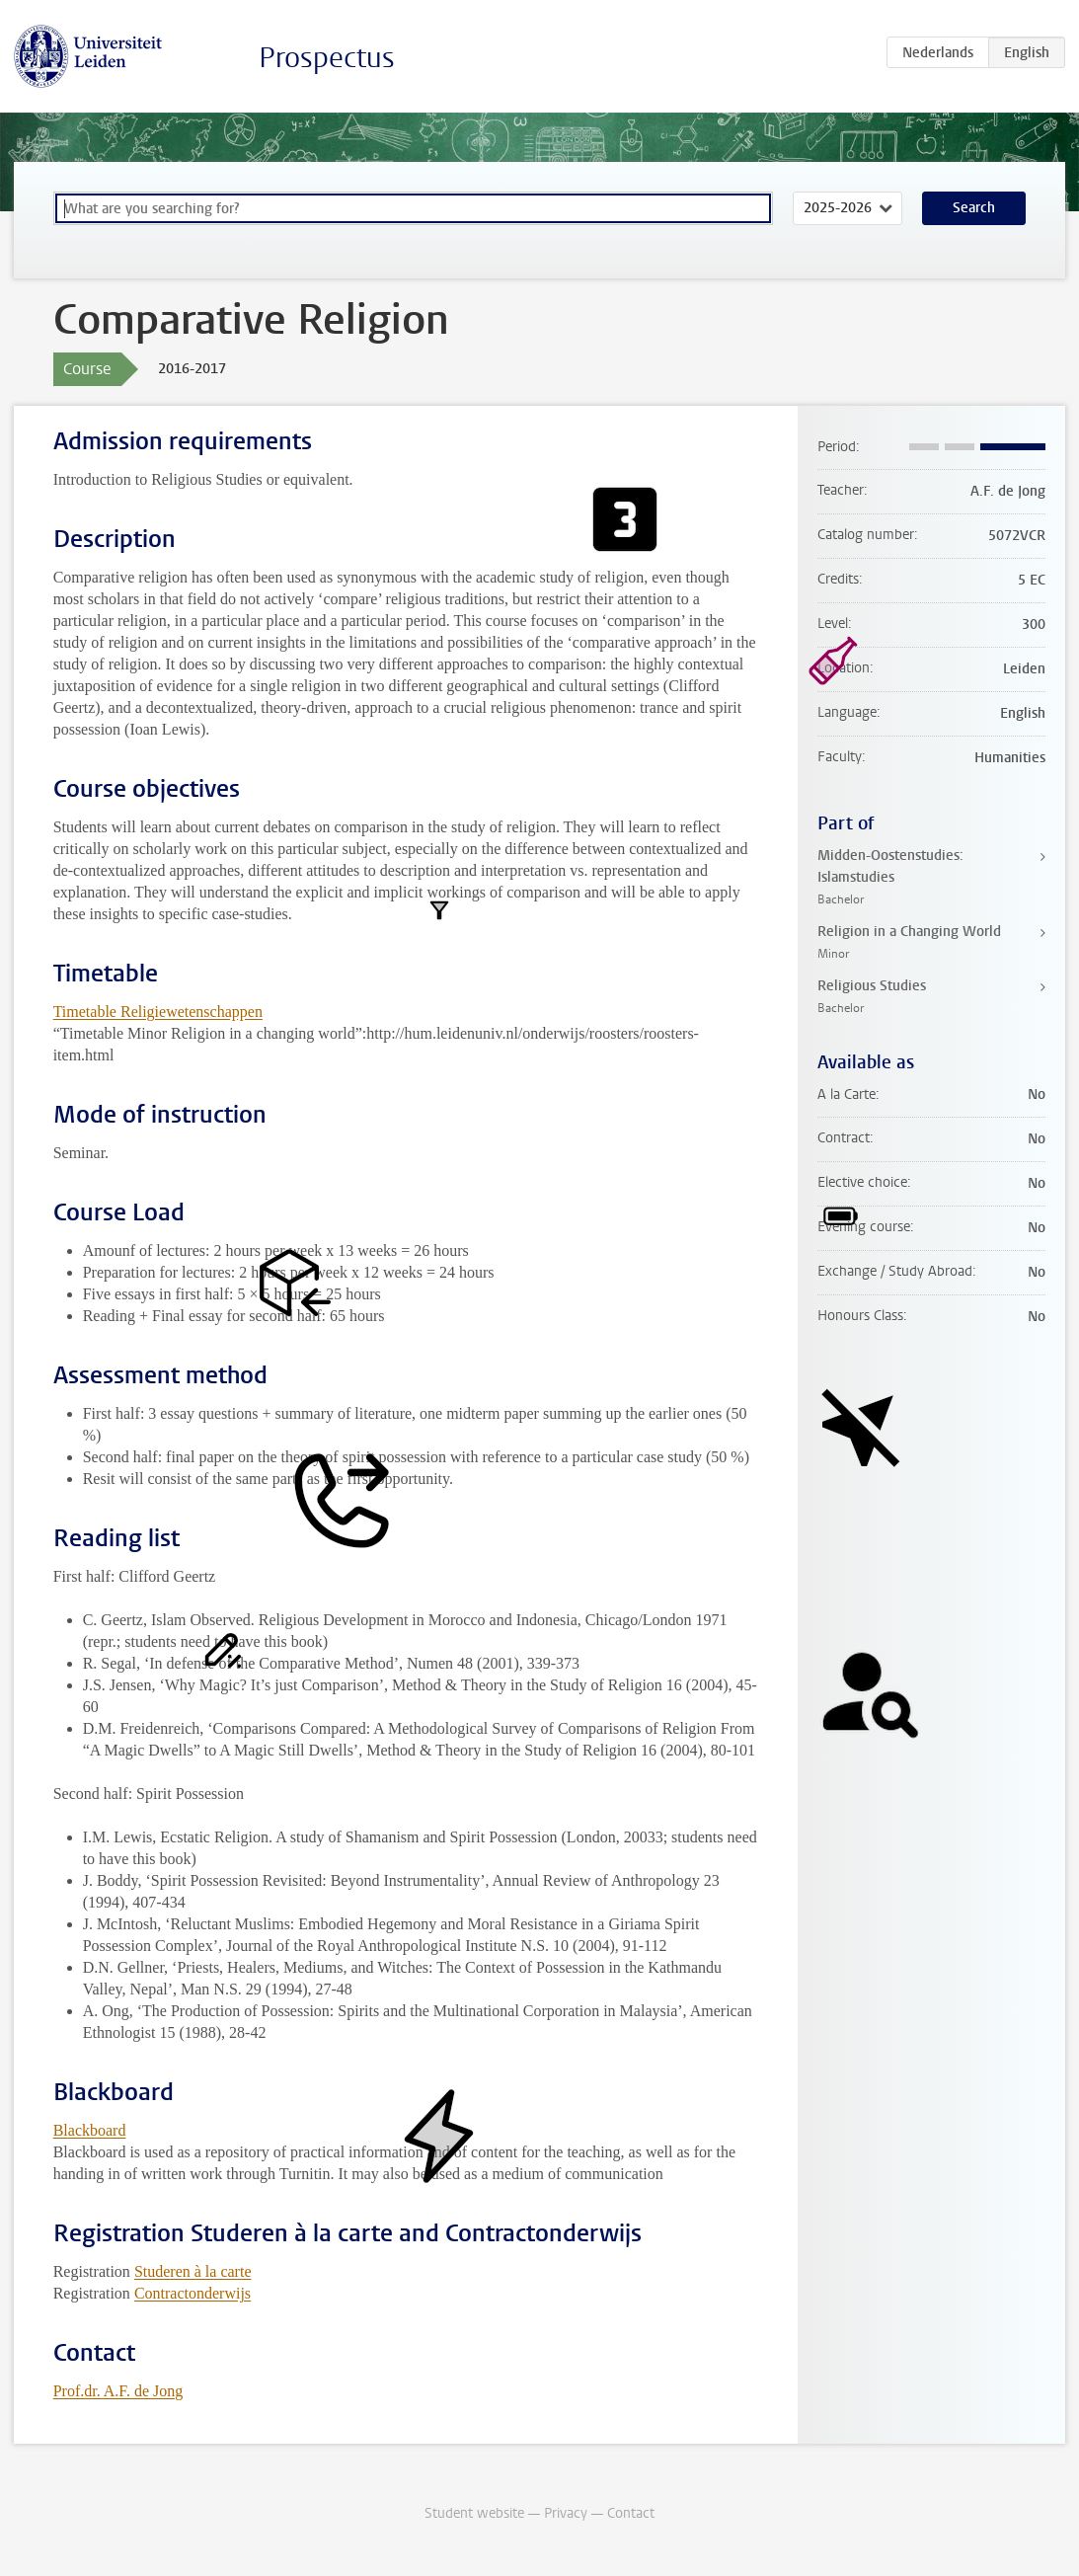  I want to click on location sharing is disabled, so click(858, 1431).